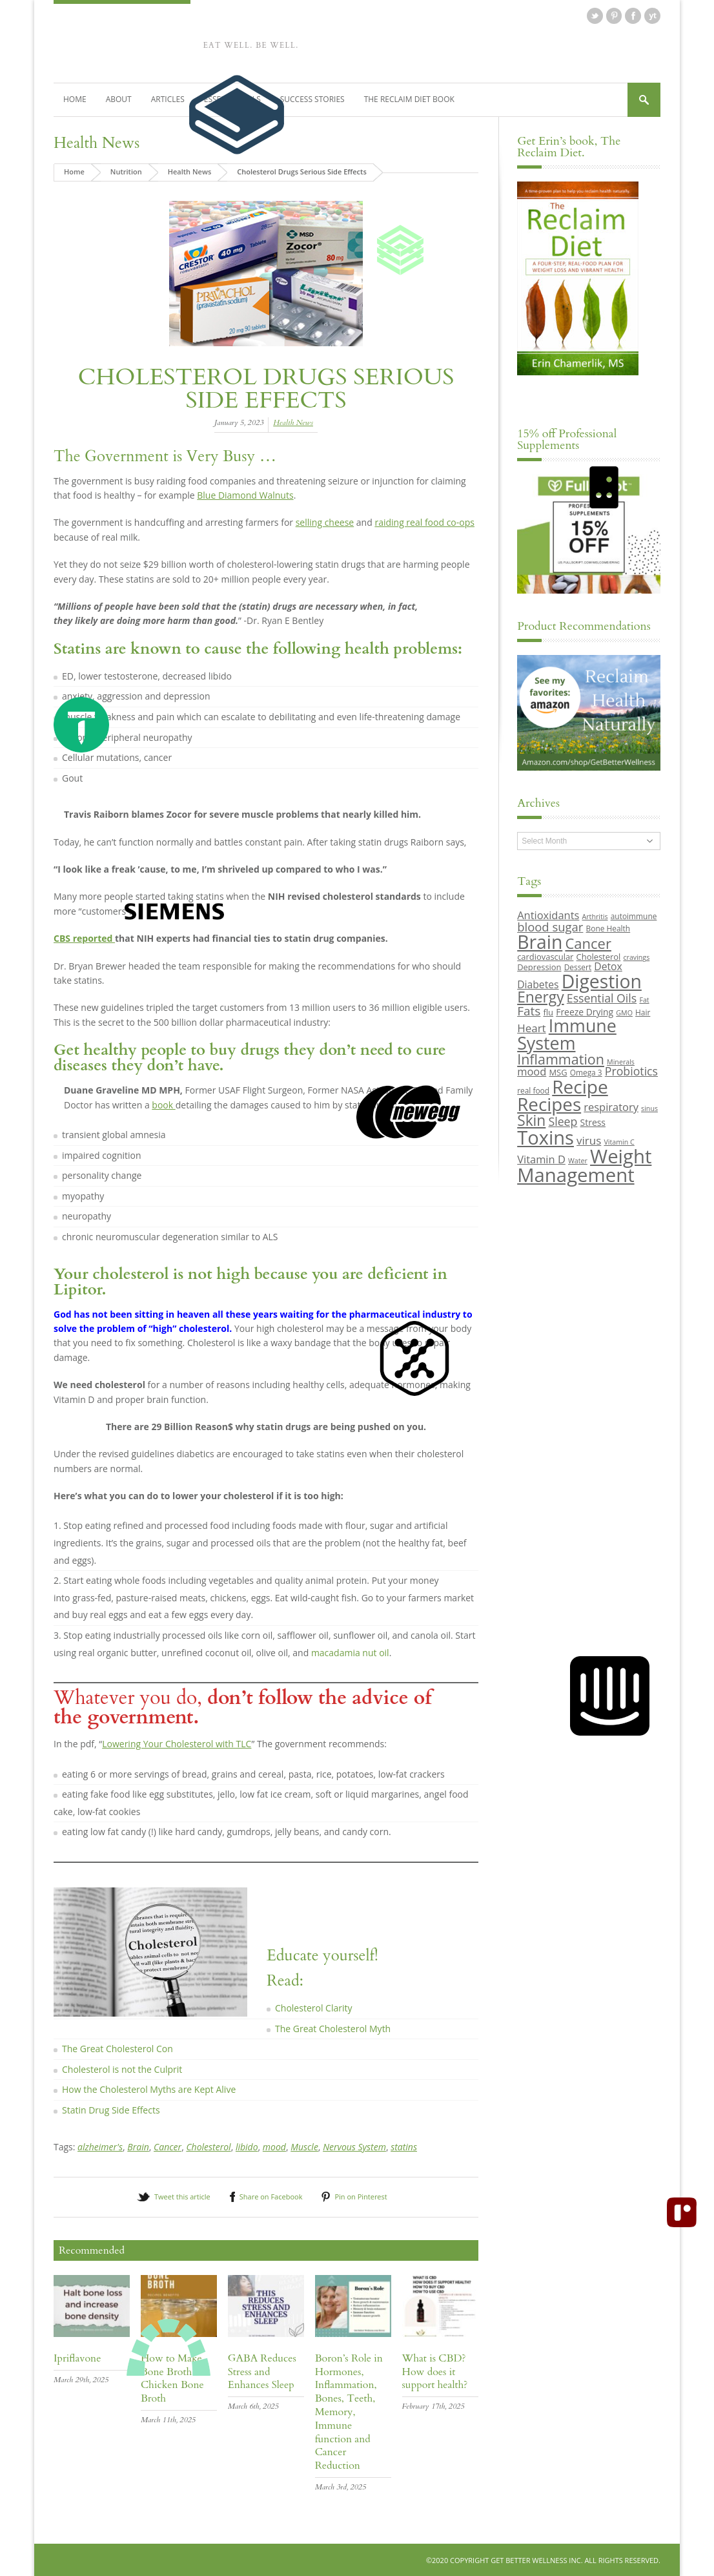 The image size is (714, 2576). Describe the element at coordinates (400, 250) in the screenshot. I see `ebox brand logo` at that location.